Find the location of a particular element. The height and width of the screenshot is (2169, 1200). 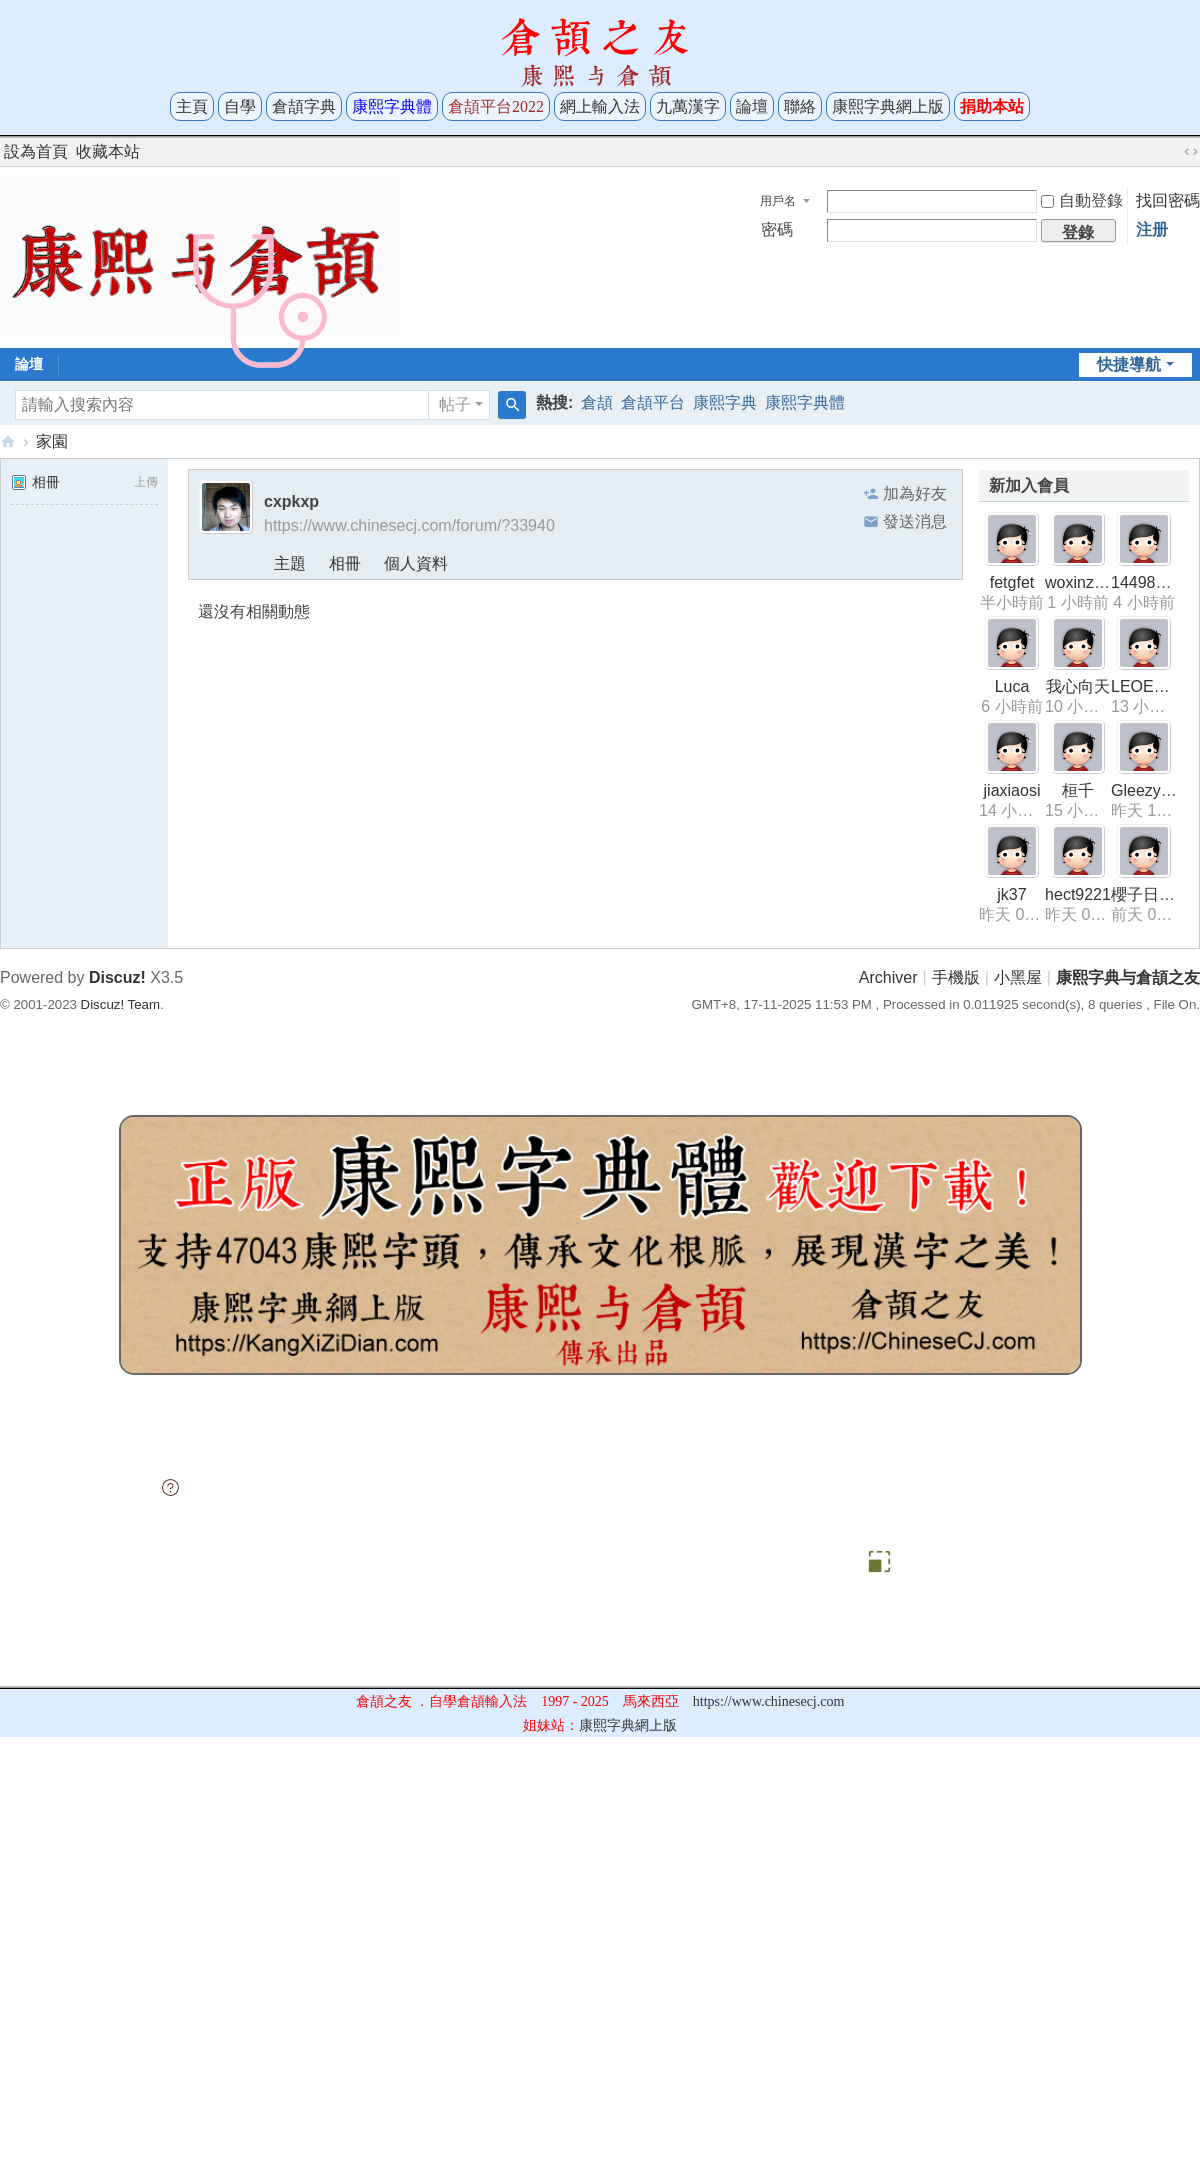

access help or support is located at coordinates (170, 1487).